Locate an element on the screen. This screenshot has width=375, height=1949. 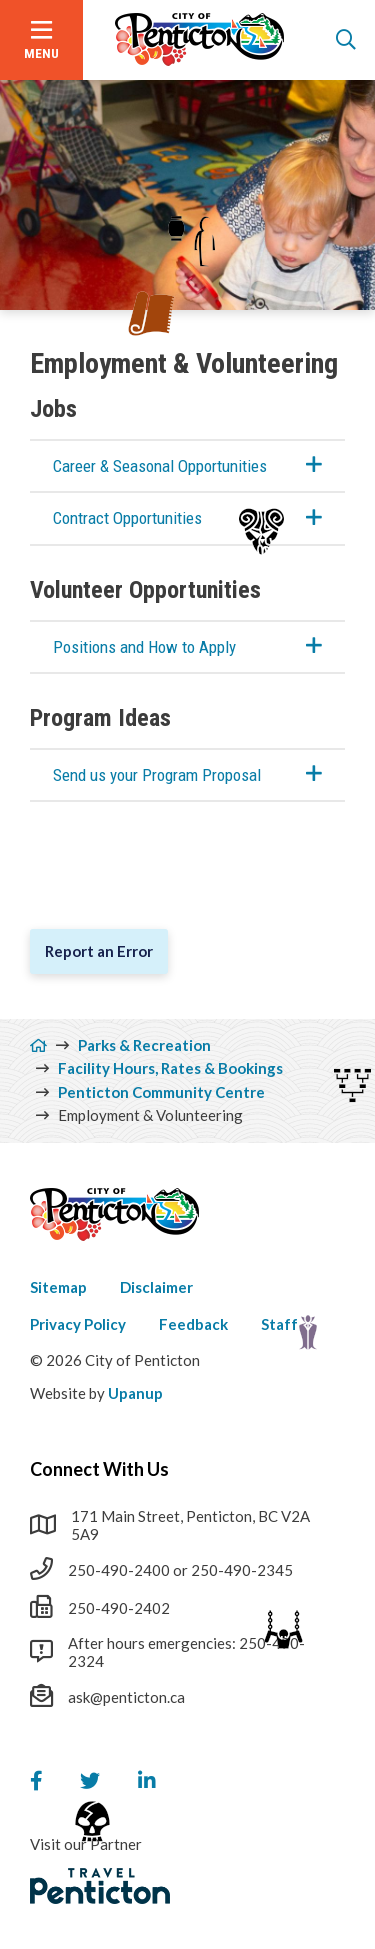
view fabric or textile inventory is located at coordinates (151, 313).